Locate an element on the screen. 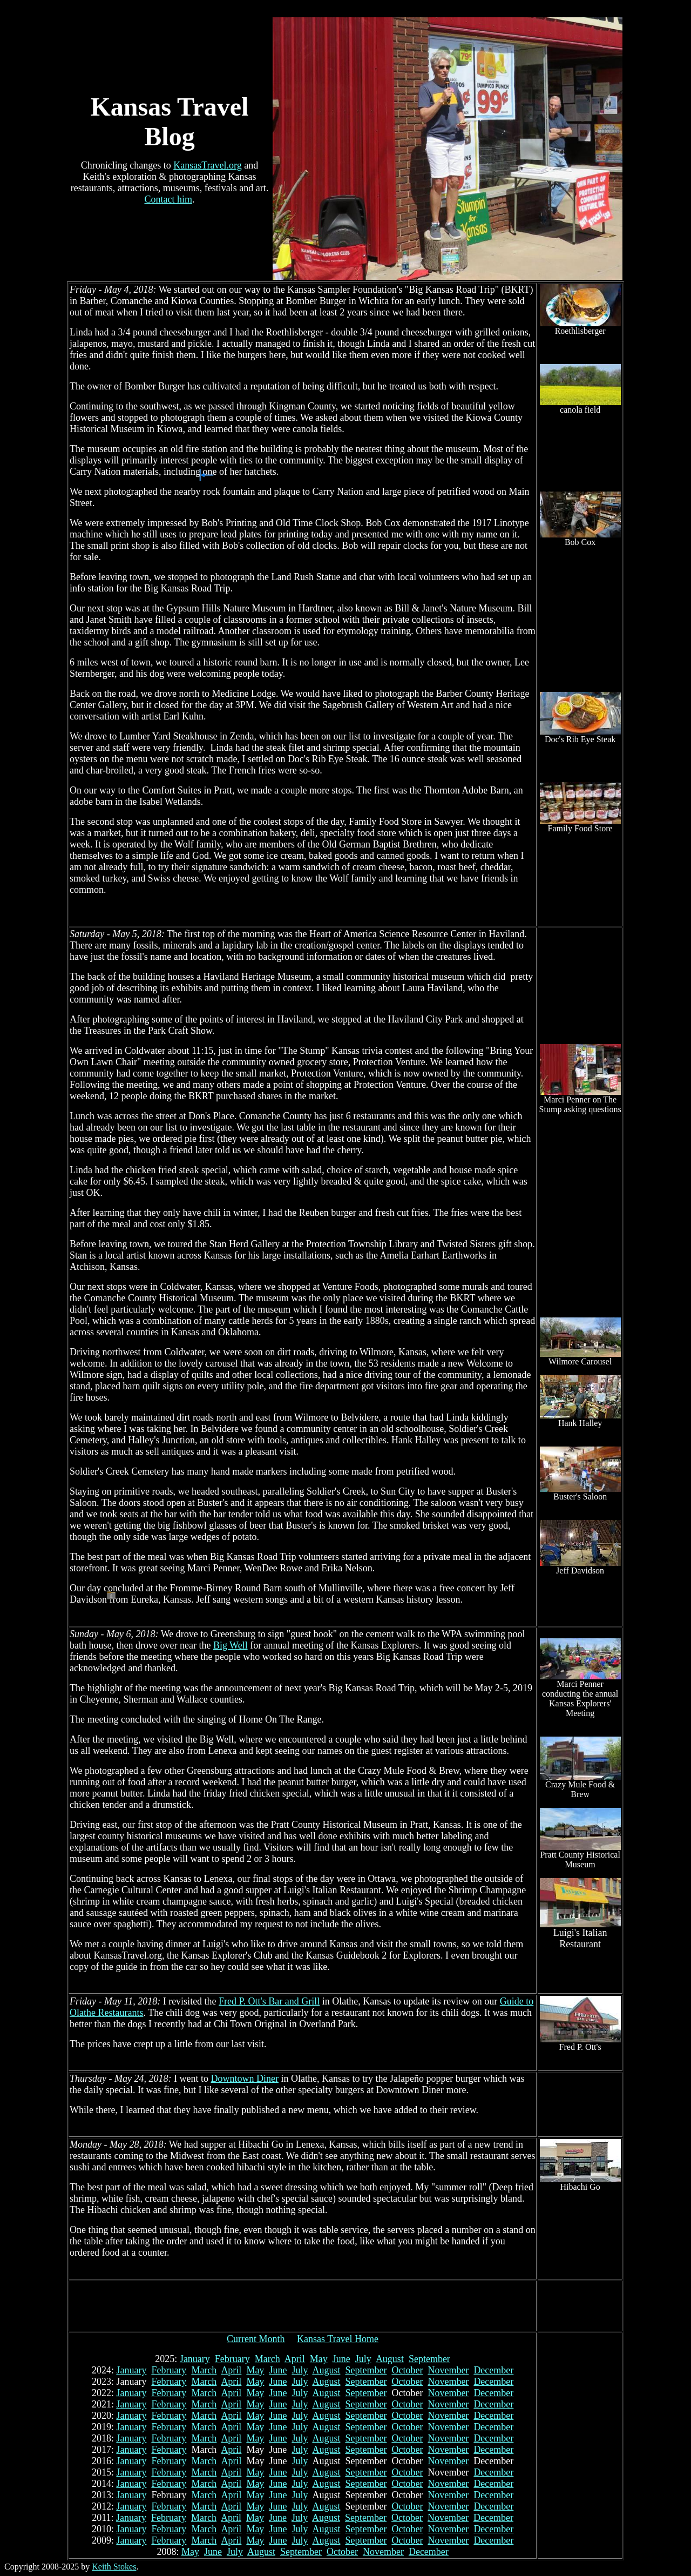 This screenshot has width=691, height=2576. go to the first item in a list or sequence is located at coordinates (206, 475).